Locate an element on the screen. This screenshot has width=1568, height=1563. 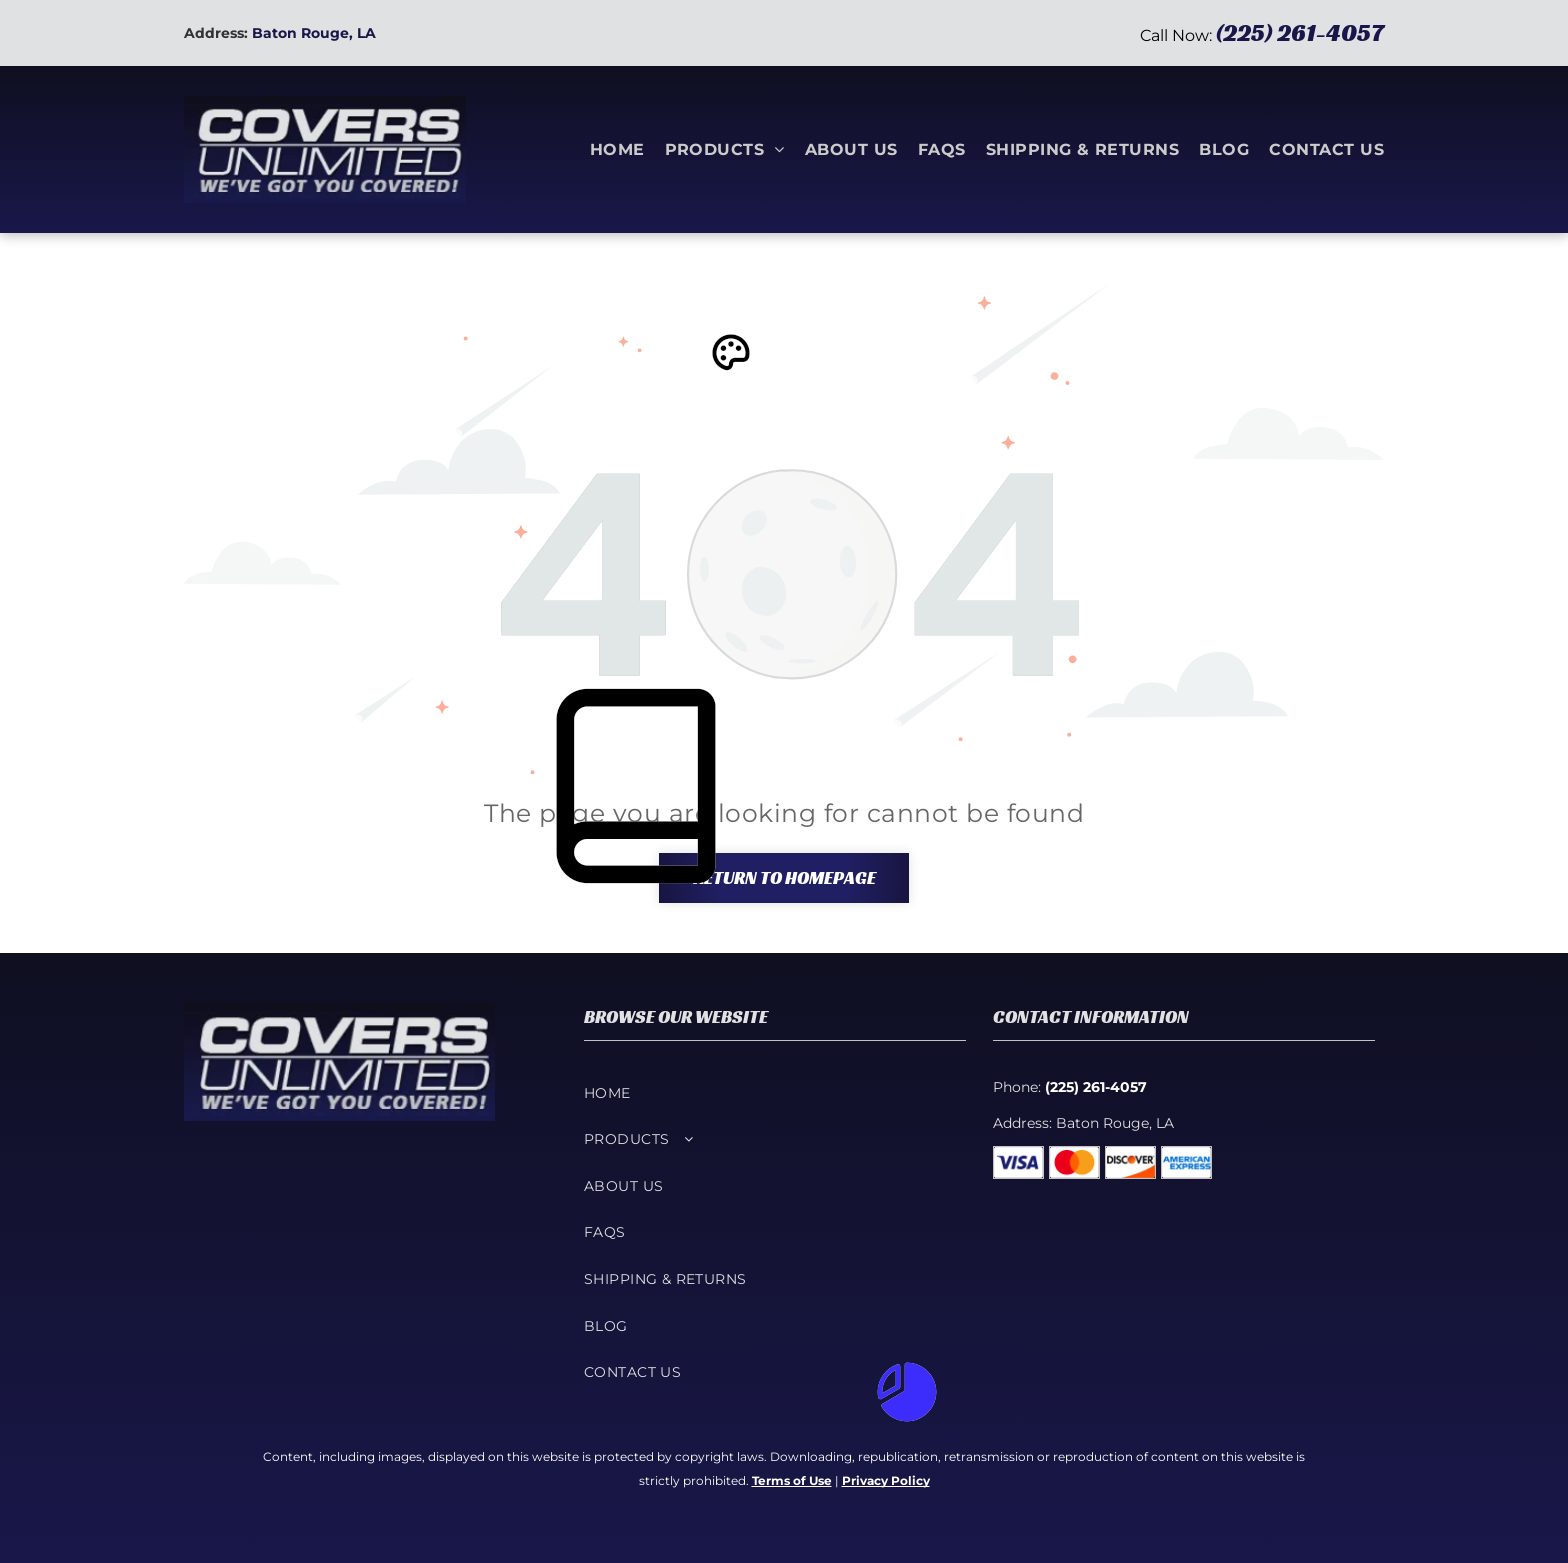
open library or reading list is located at coordinates (636, 786).